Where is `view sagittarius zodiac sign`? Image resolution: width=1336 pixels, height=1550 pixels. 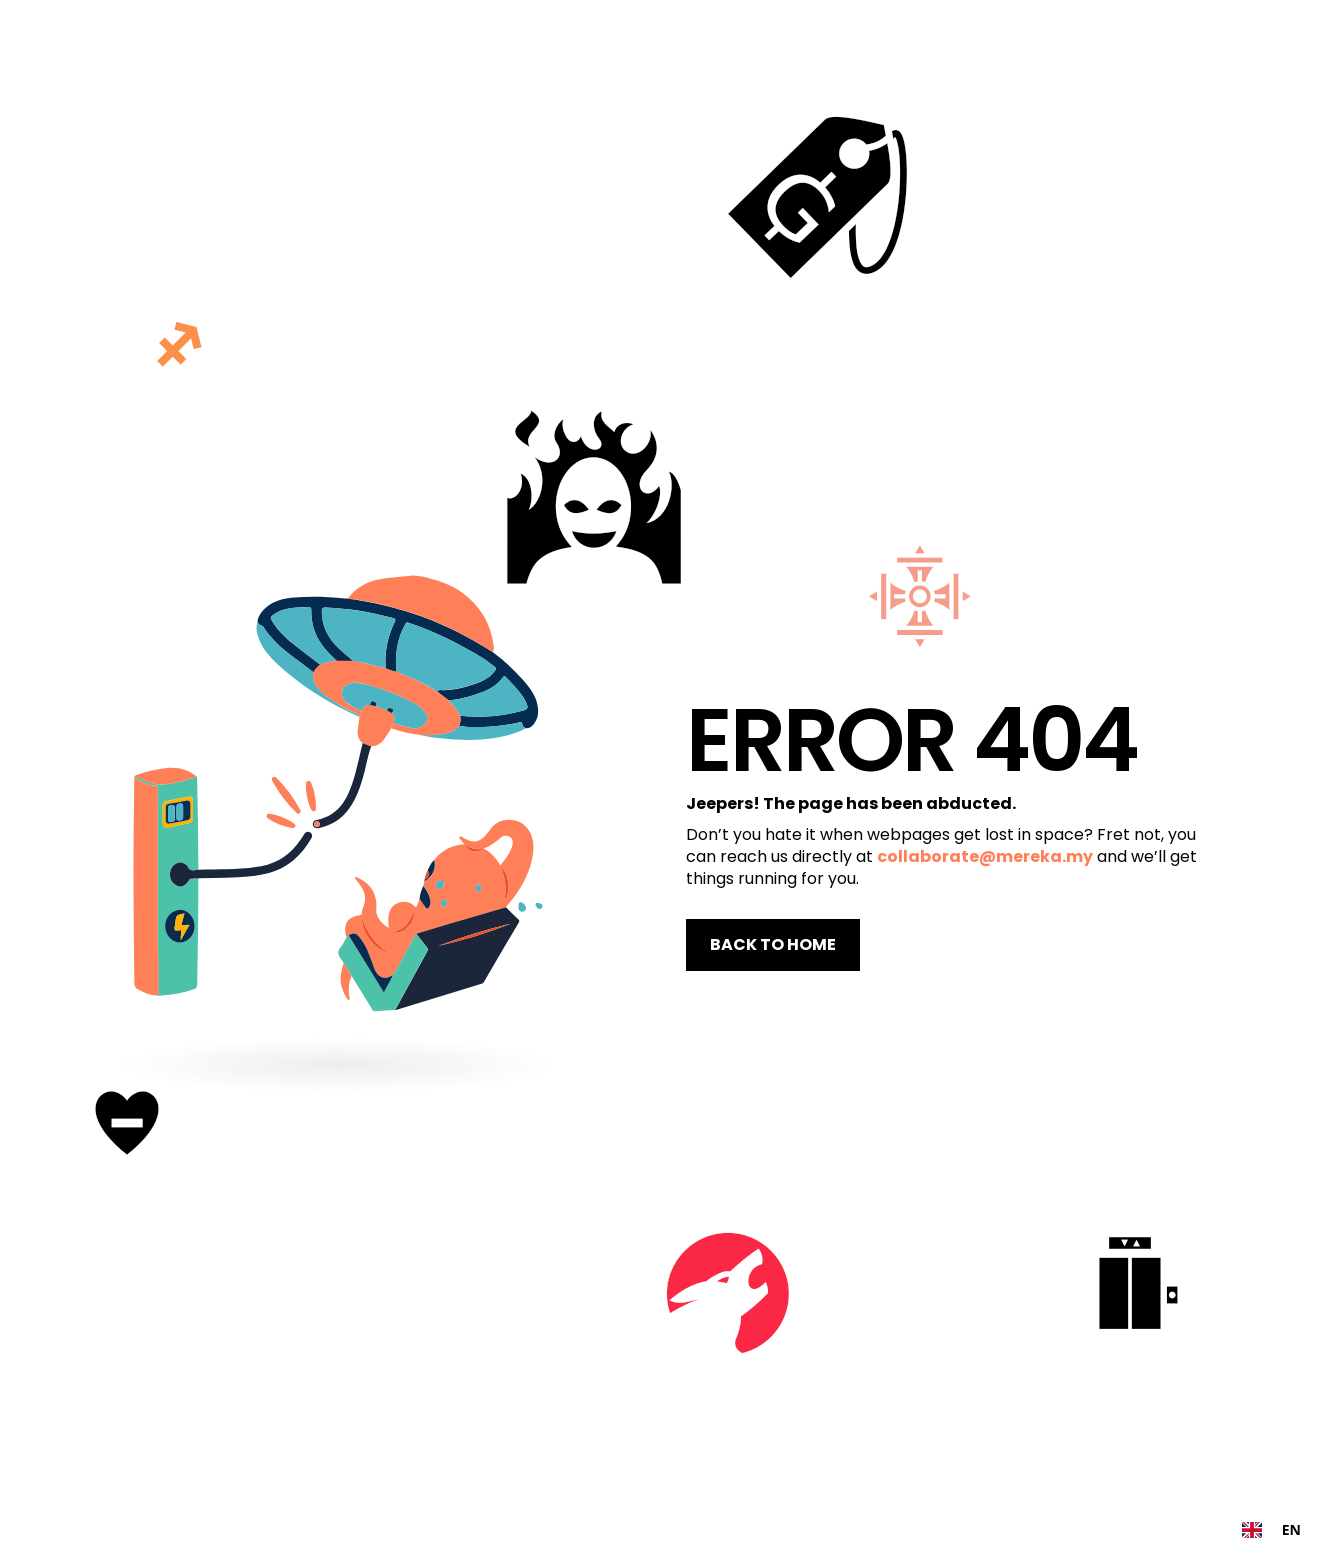
view sagittarius zodiac sign is located at coordinates (179, 344).